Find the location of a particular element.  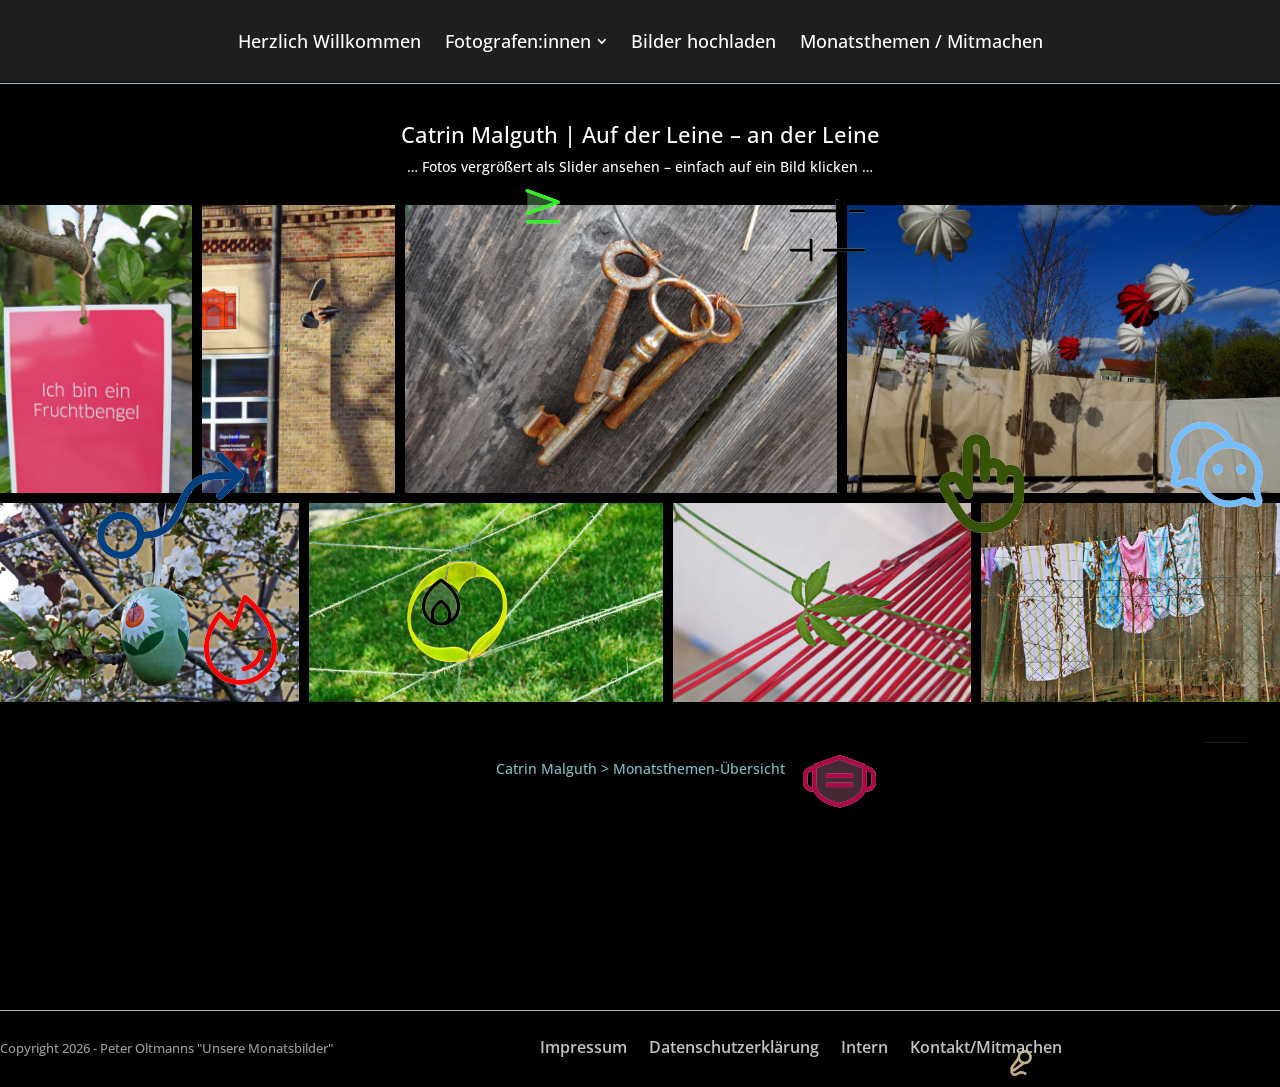

indicates trending or popular content is located at coordinates (441, 603).